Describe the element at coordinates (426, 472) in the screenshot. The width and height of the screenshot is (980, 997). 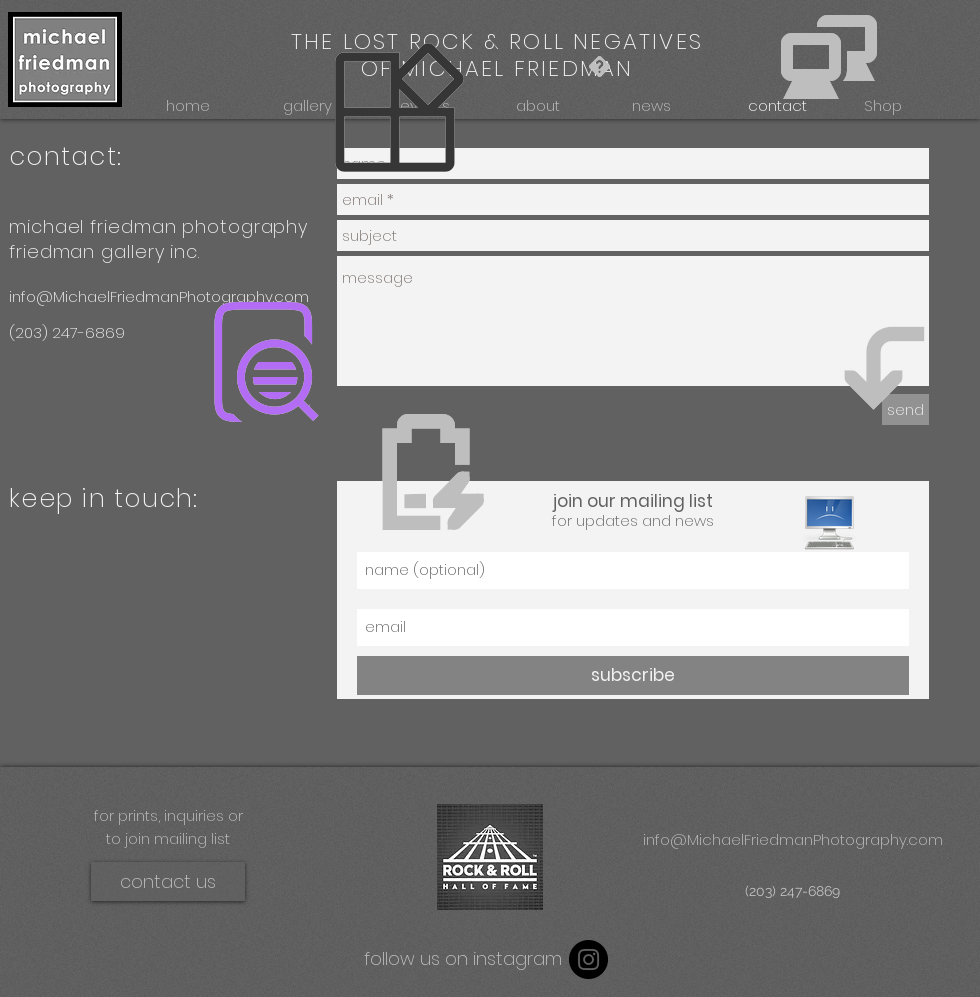
I see `indicates battery is low but currently charging` at that location.